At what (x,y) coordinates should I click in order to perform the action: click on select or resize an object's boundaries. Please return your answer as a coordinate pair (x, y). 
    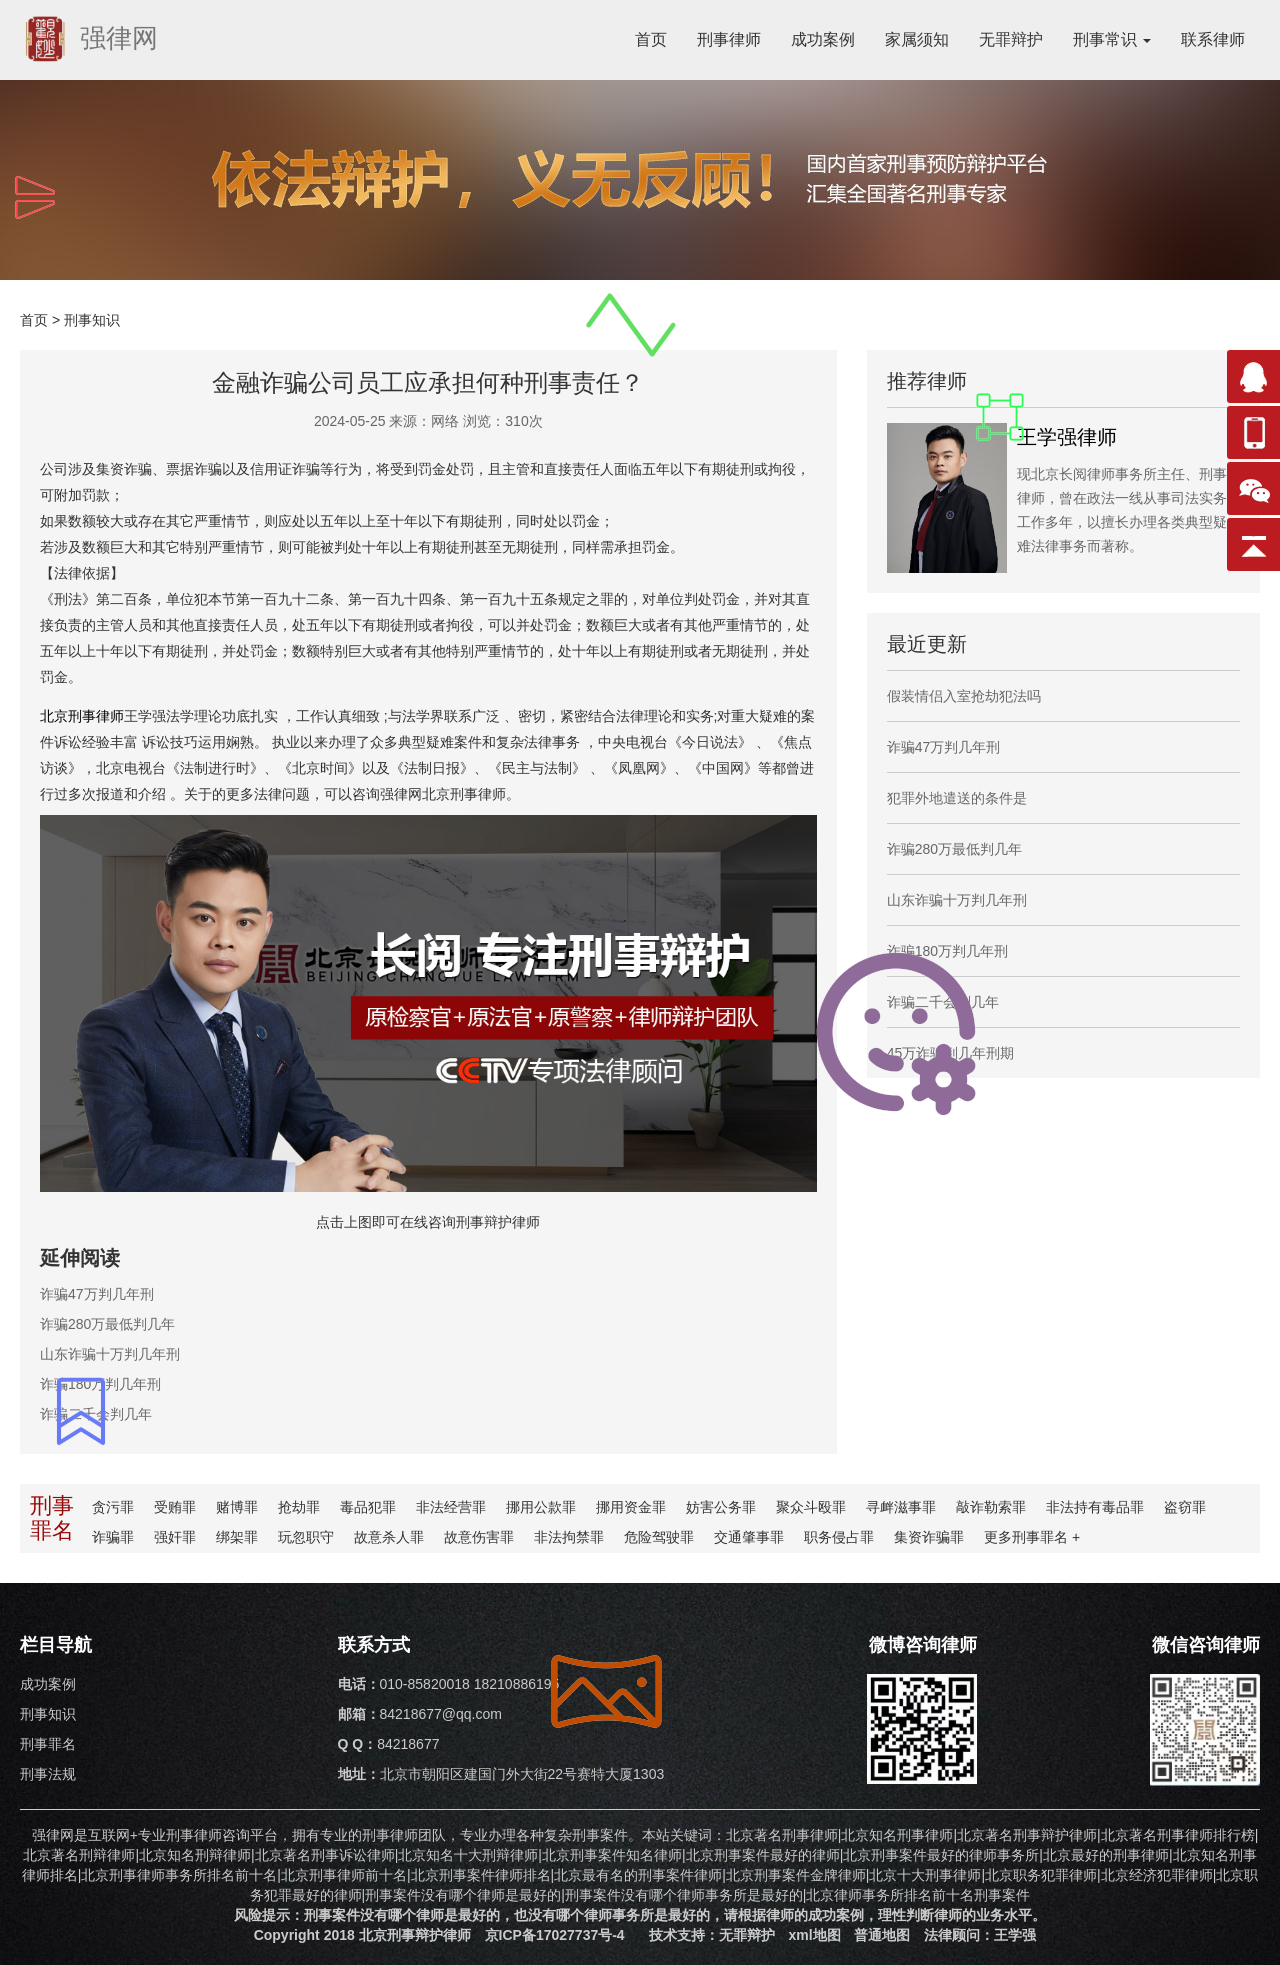
    Looking at the image, I should click on (1000, 417).